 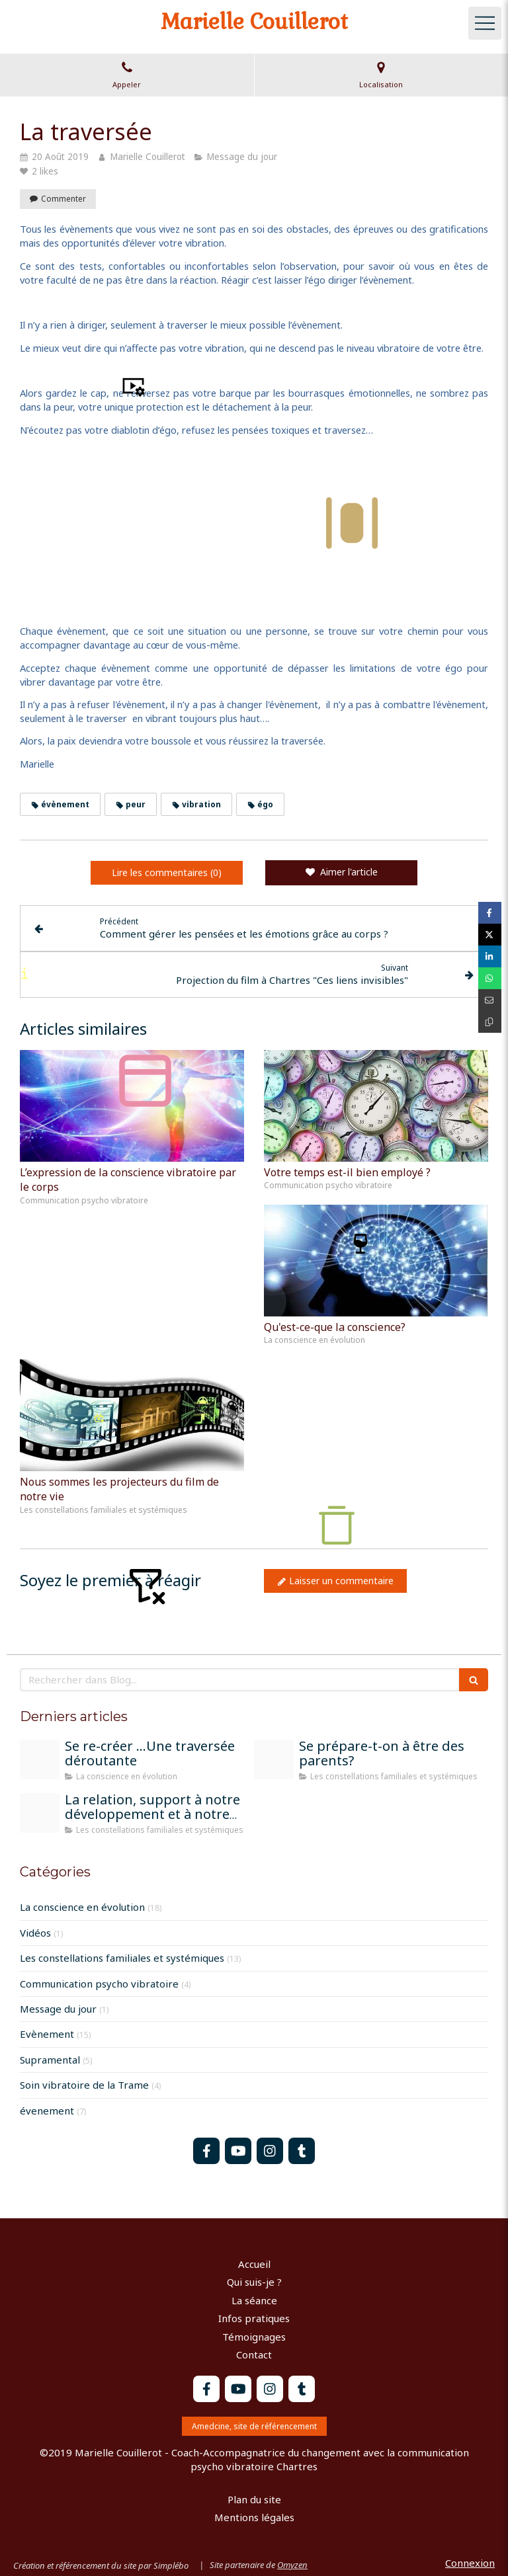 I want to click on distribute layers vertically with equal spacing, so click(x=352, y=523).